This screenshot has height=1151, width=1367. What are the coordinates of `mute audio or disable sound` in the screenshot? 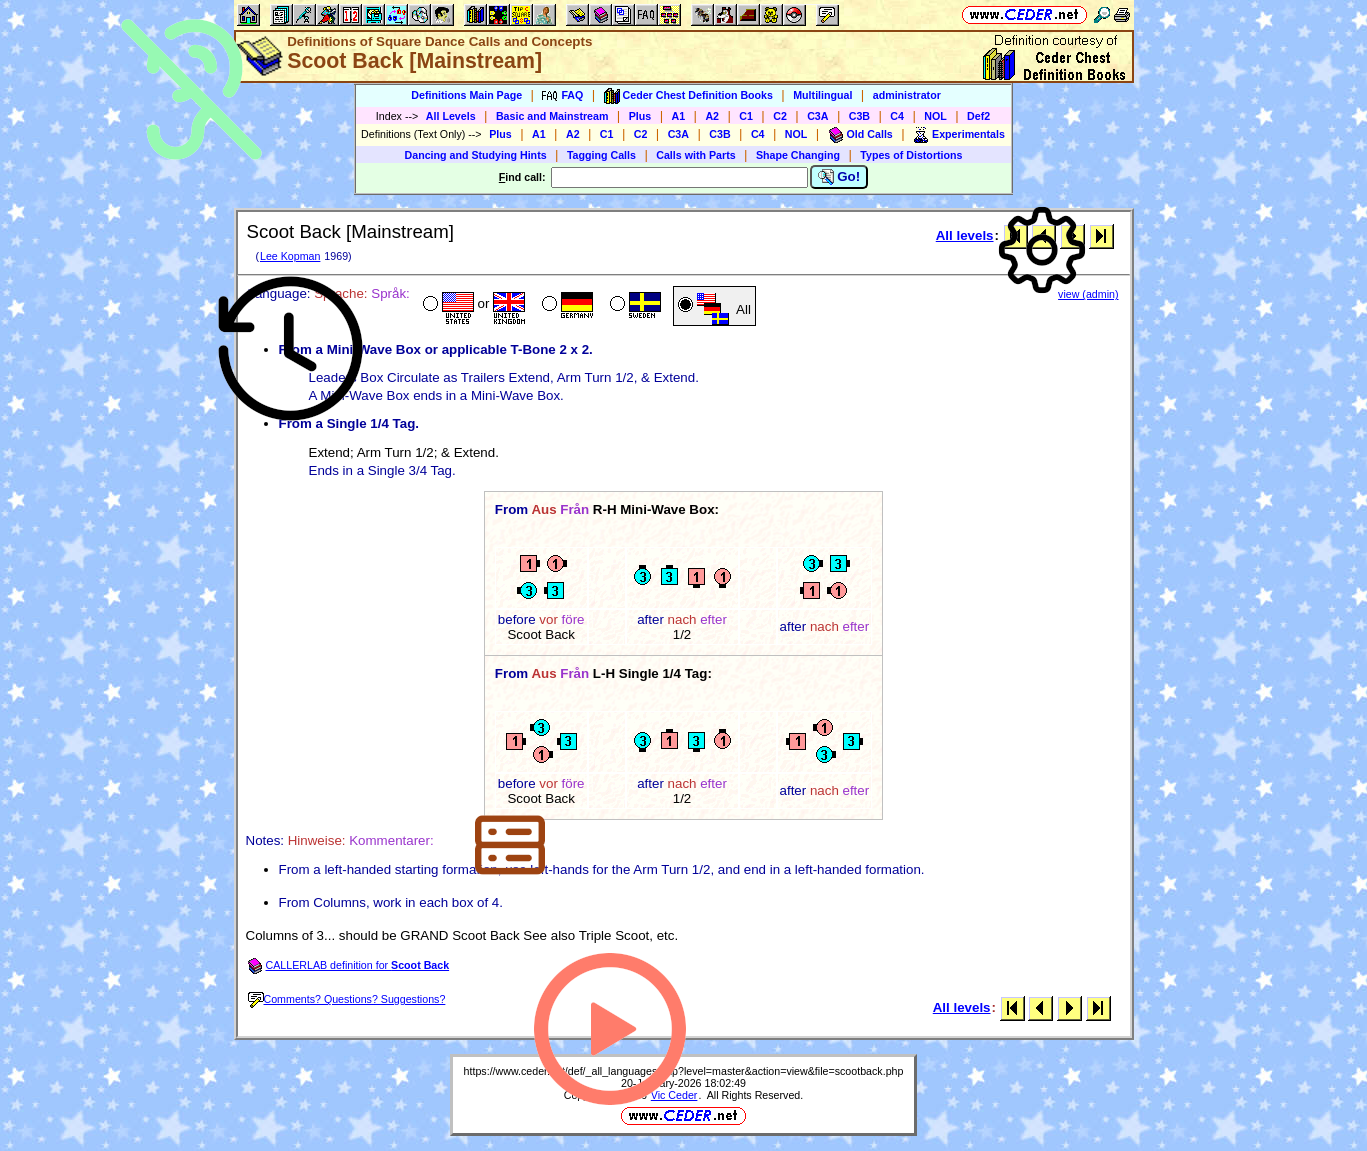 It's located at (191, 89).